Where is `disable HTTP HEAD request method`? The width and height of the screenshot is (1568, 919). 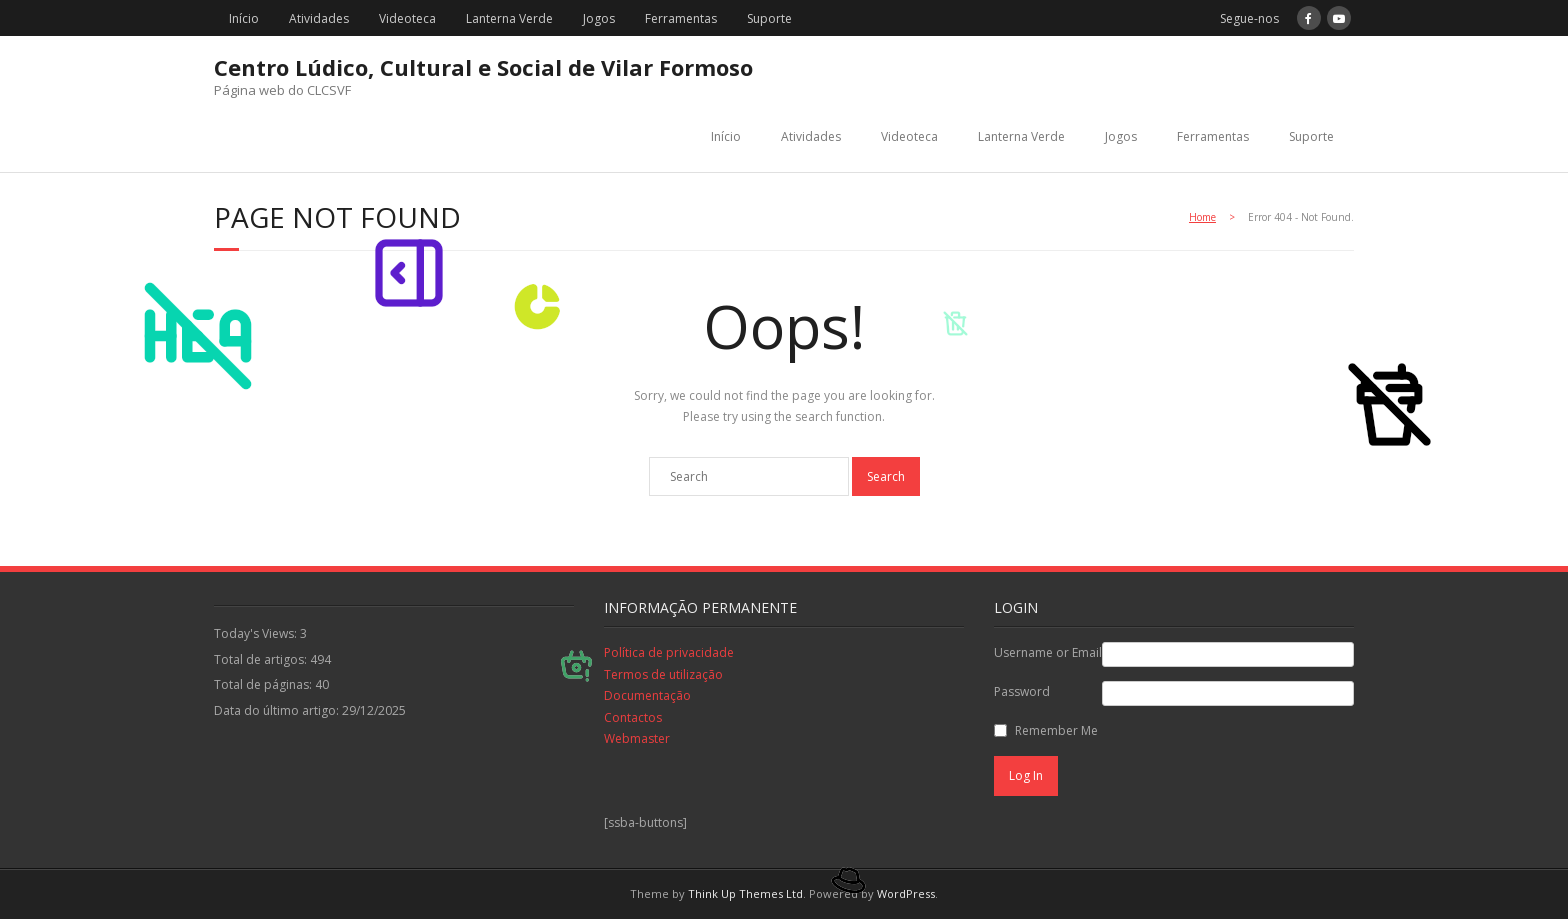
disable HTTP HEAD request method is located at coordinates (198, 336).